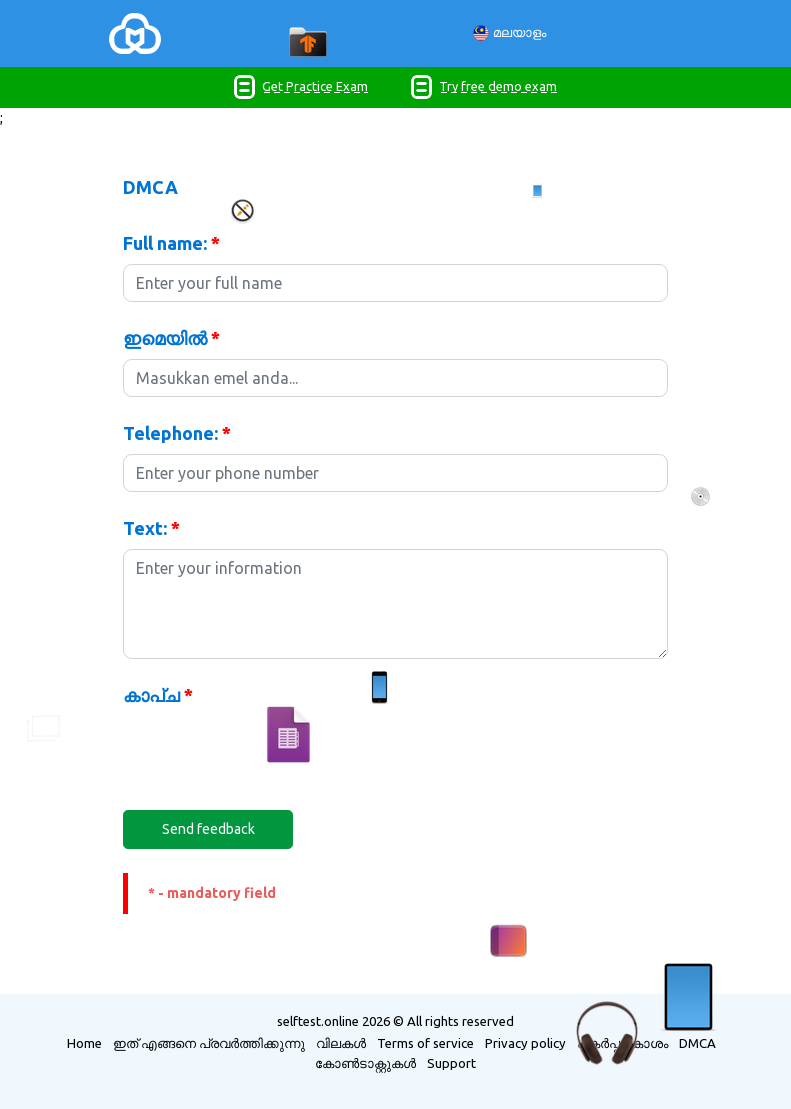  I want to click on indicates a connected iPad Mini device, so click(537, 189).